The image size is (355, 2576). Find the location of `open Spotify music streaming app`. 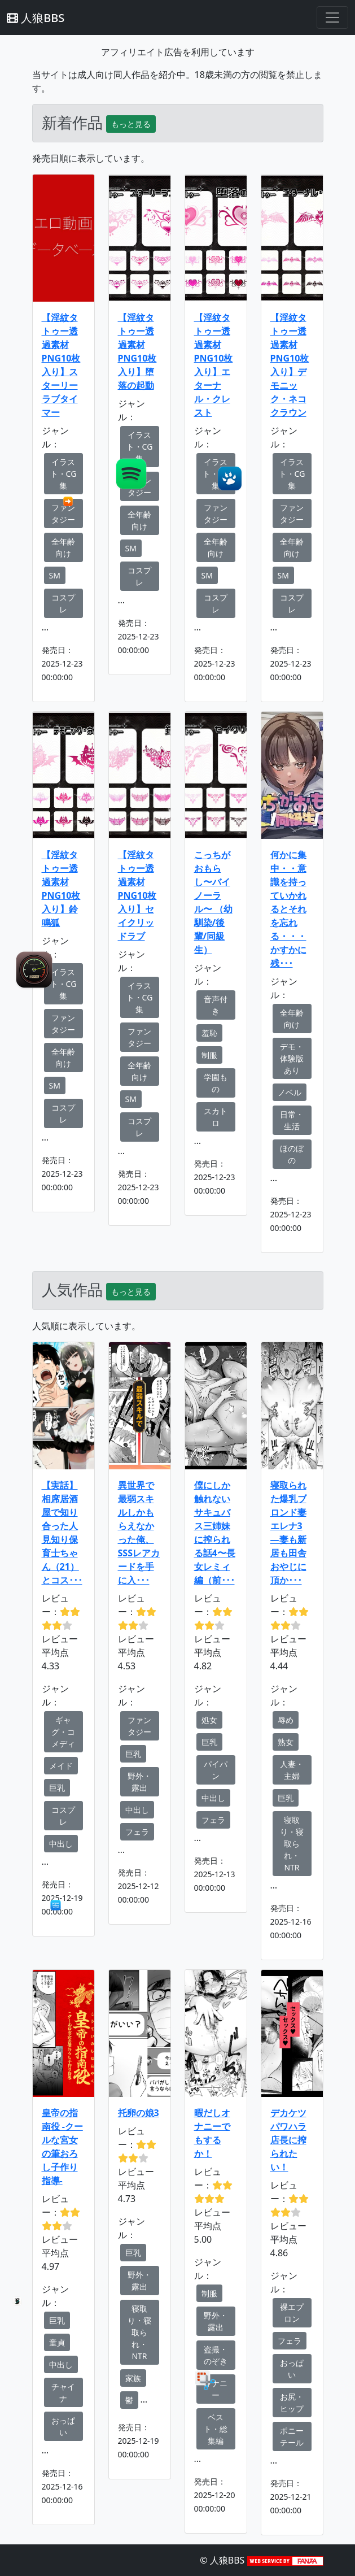

open Spotify music streaming app is located at coordinates (131, 473).